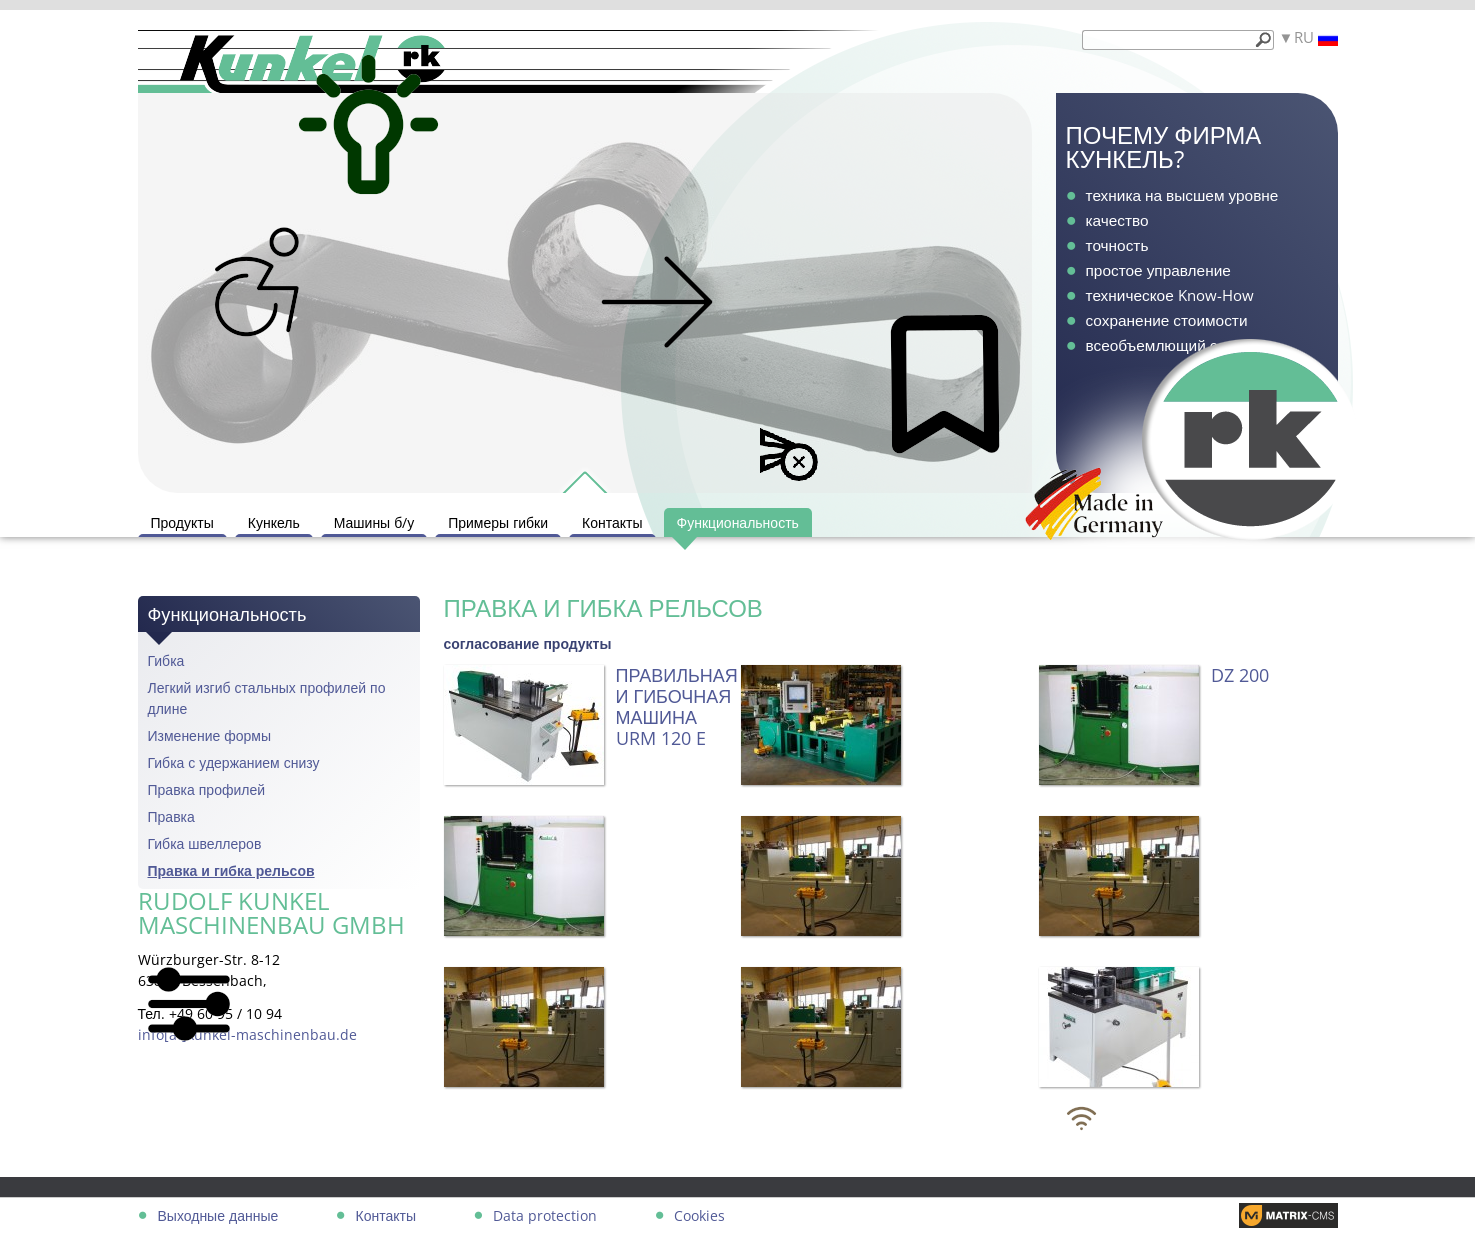  What do you see at coordinates (259, 284) in the screenshot?
I see `indicates wheelchair accessible route or facility` at bounding box center [259, 284].